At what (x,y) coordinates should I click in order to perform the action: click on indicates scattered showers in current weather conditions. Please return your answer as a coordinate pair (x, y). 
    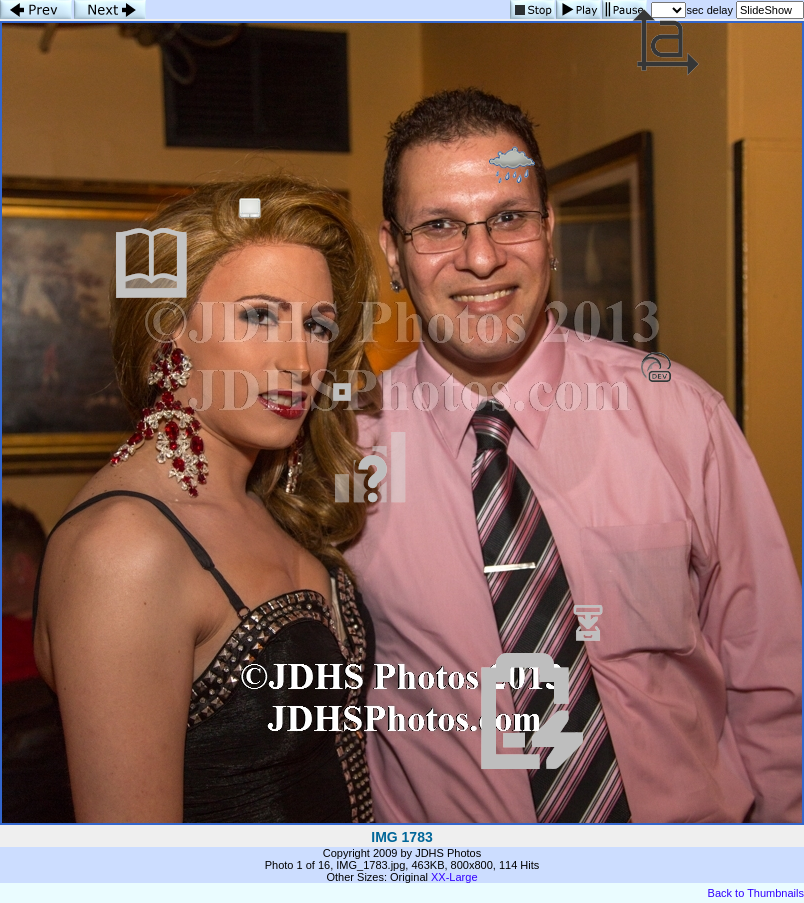
    Looking at the image, I should click on (512, 161).